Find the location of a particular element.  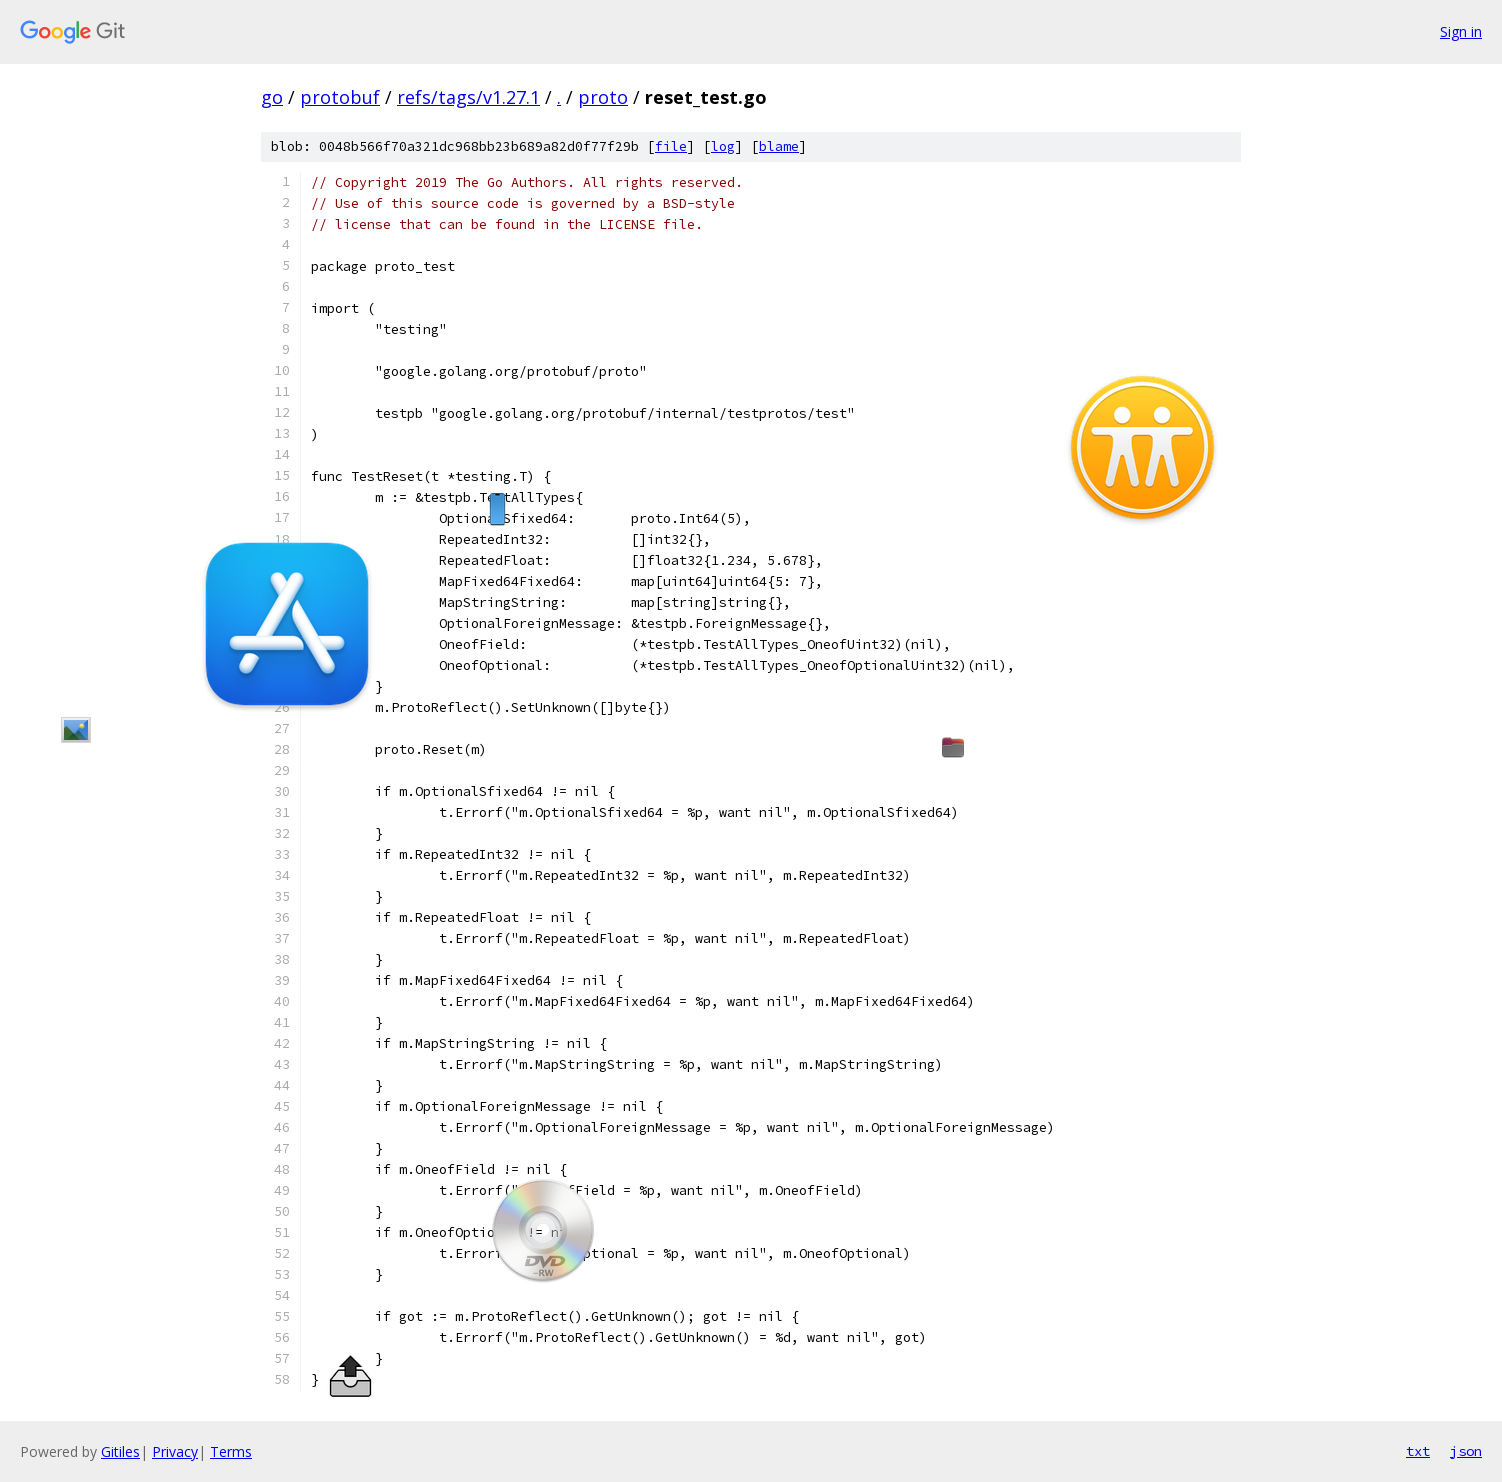

access your photo library is located at coordinates (76, 730).